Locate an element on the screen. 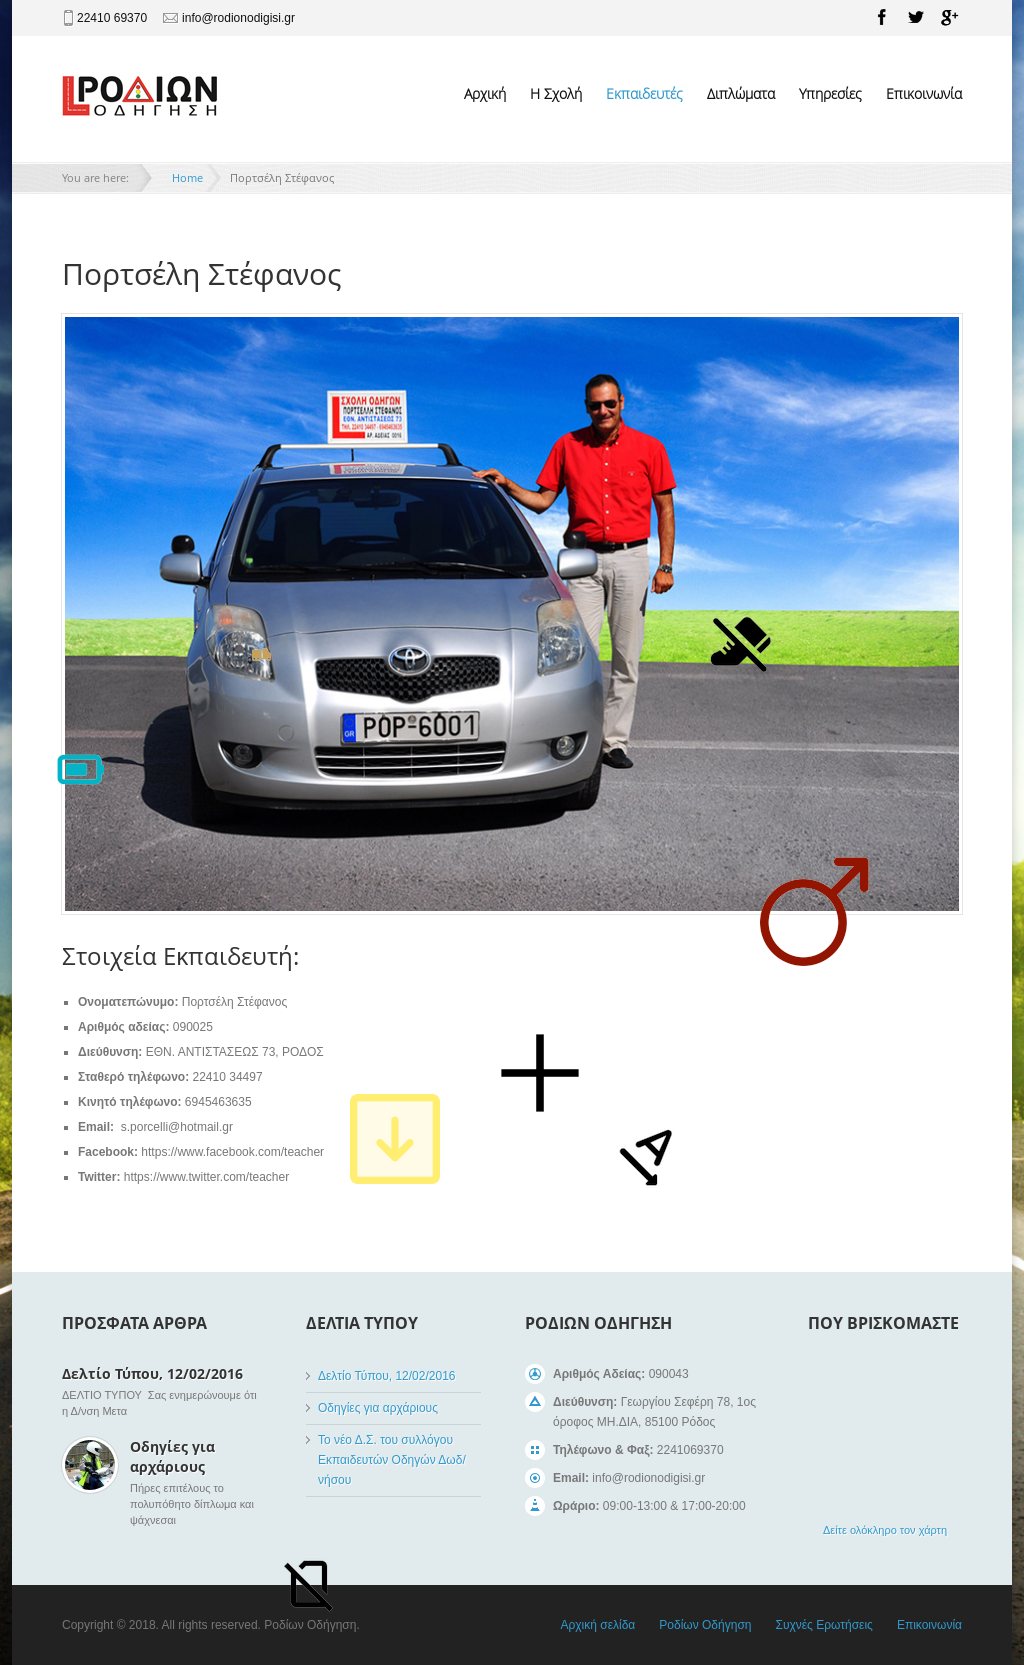 The width and height of the screenshot is (1024, 1665). track shipment or delivery status is located at coordinates (261, 654).